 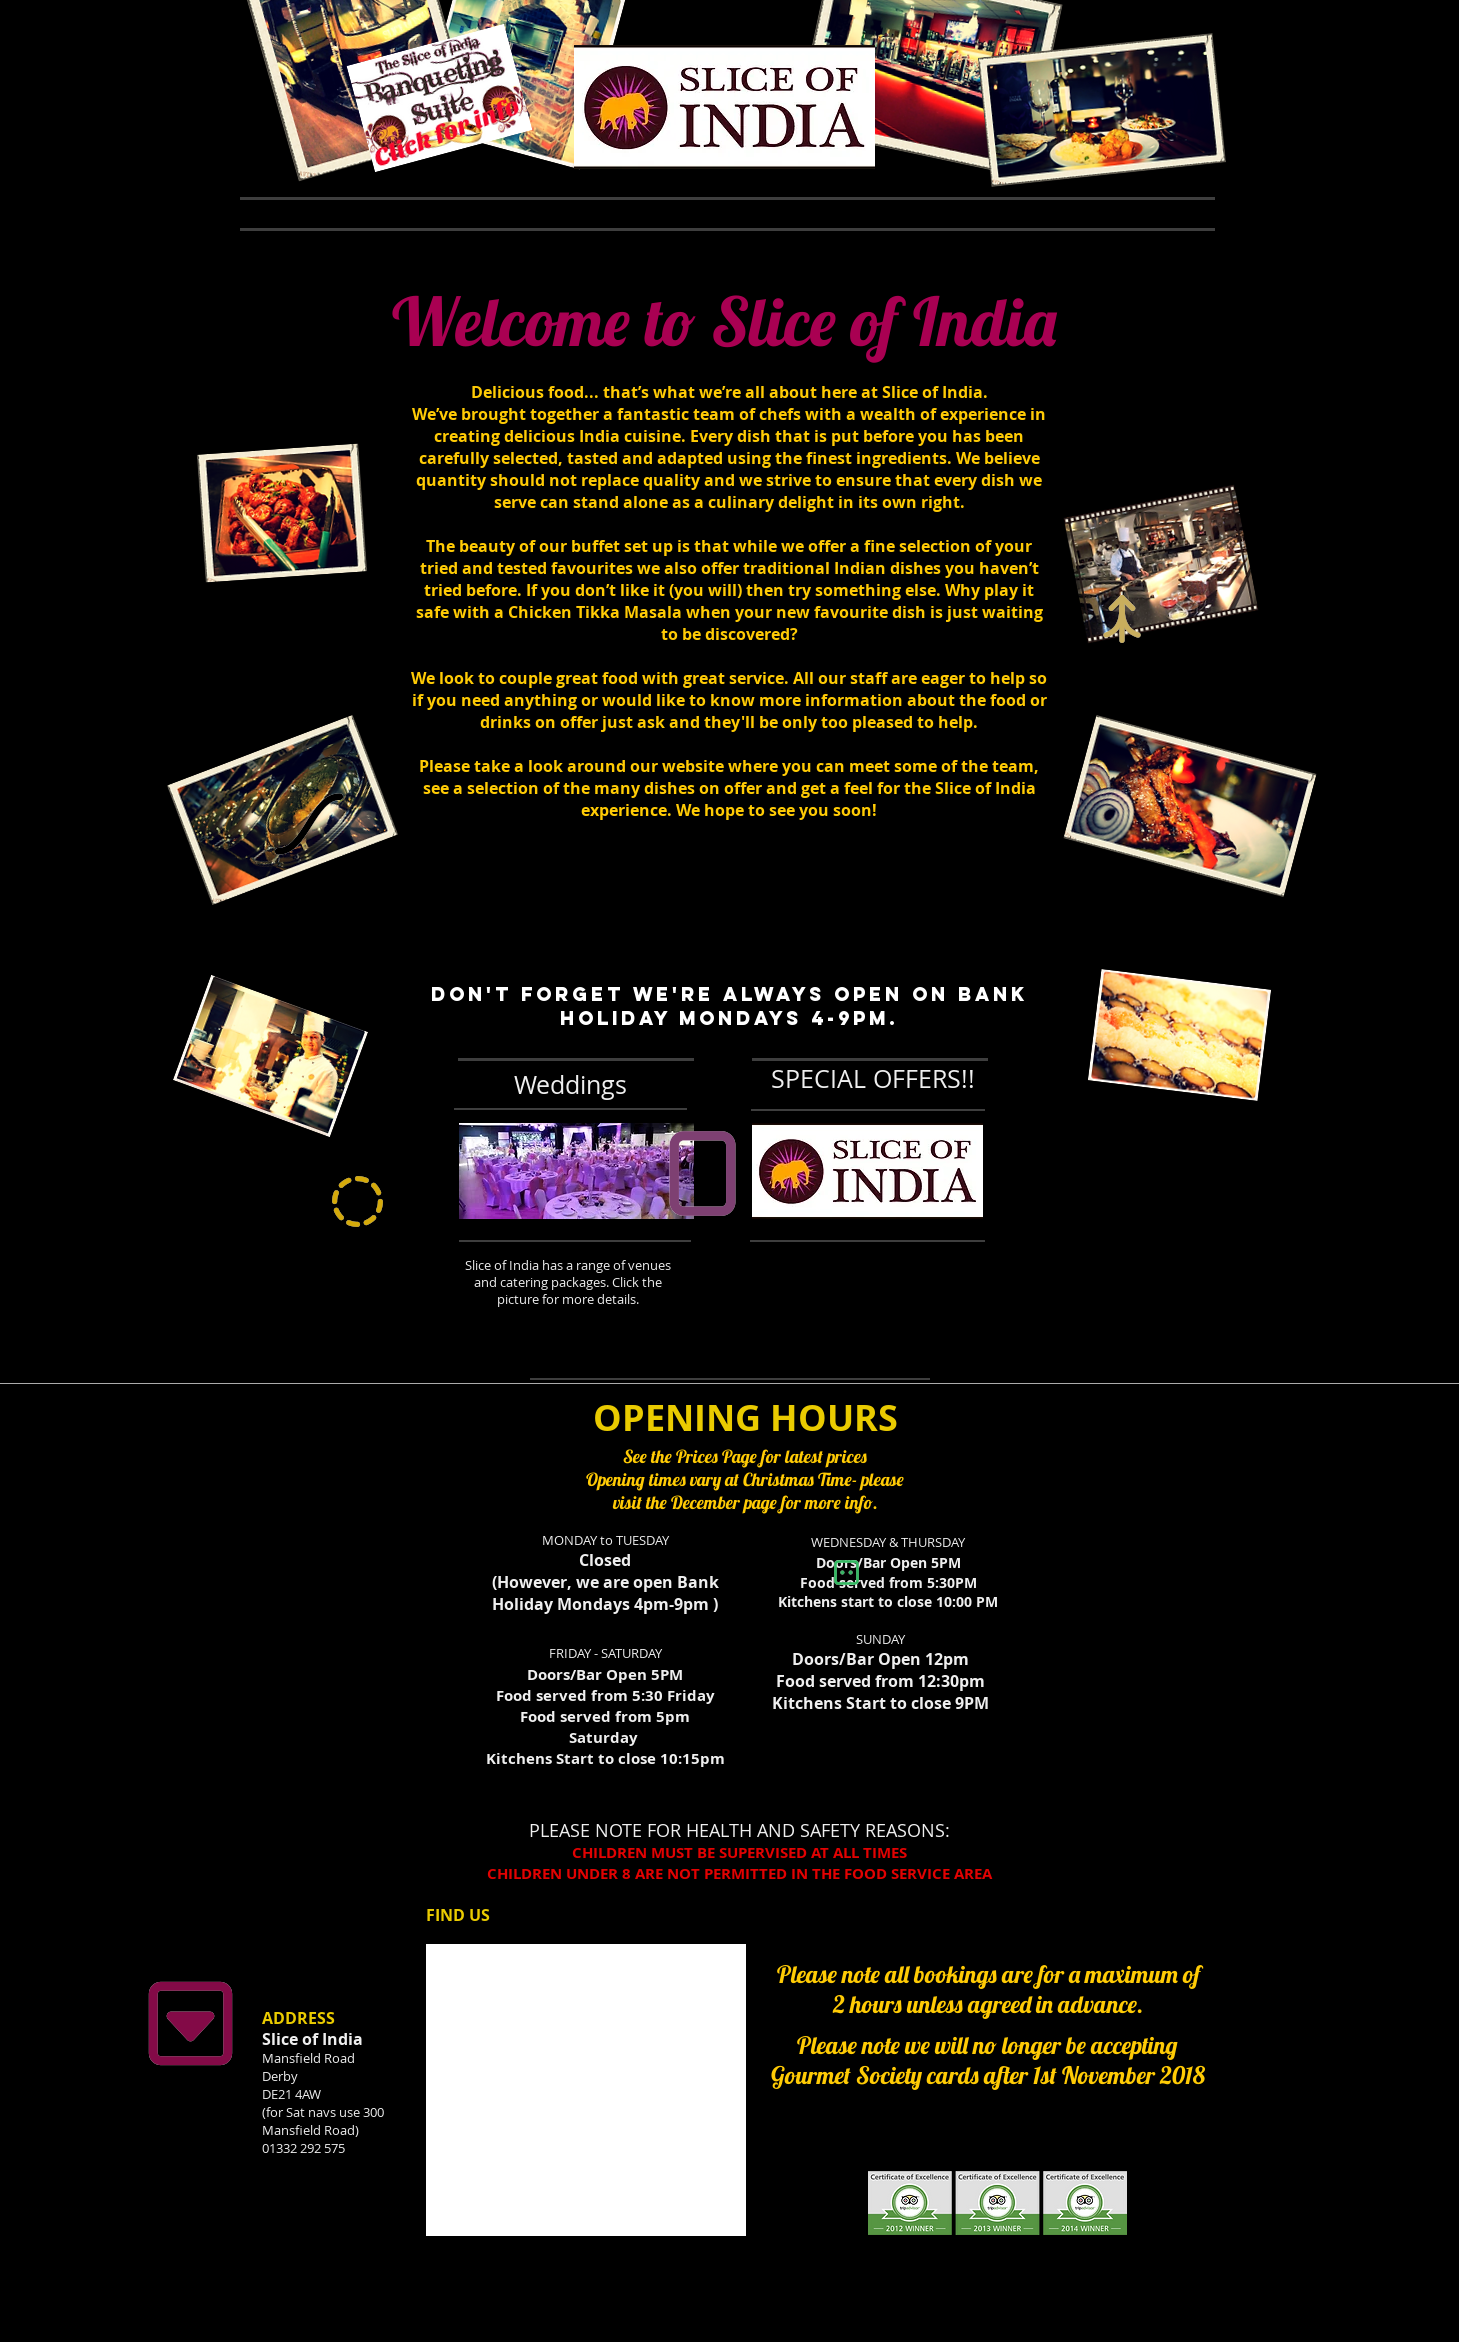 I want to click on indicates loading or processing in progress, so click(x=357, y=1201).